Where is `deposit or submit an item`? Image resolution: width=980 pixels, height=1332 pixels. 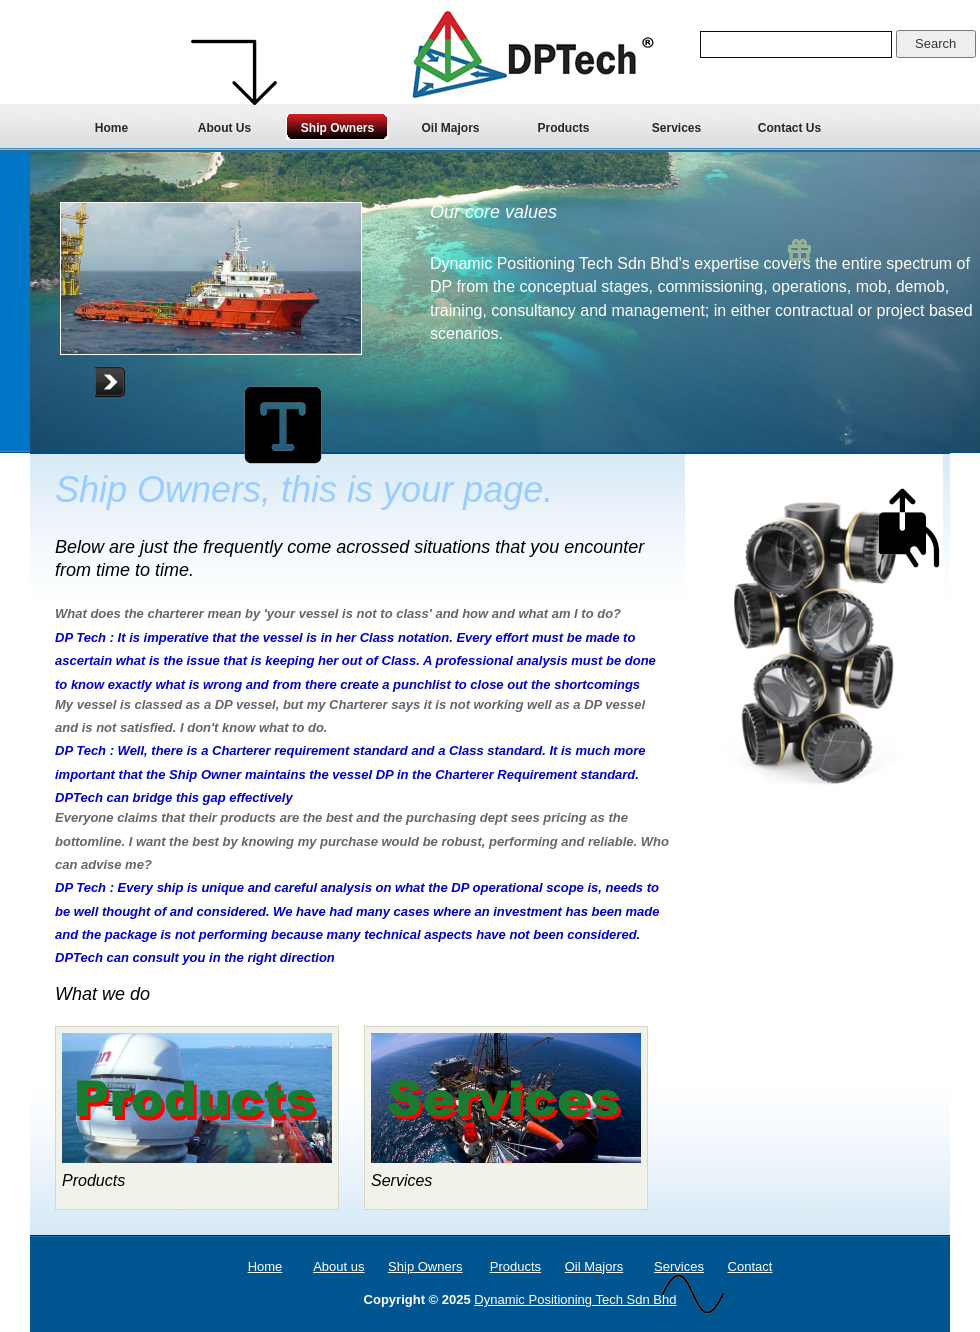 deposit or submit an item is located at coordinates (905, 528).